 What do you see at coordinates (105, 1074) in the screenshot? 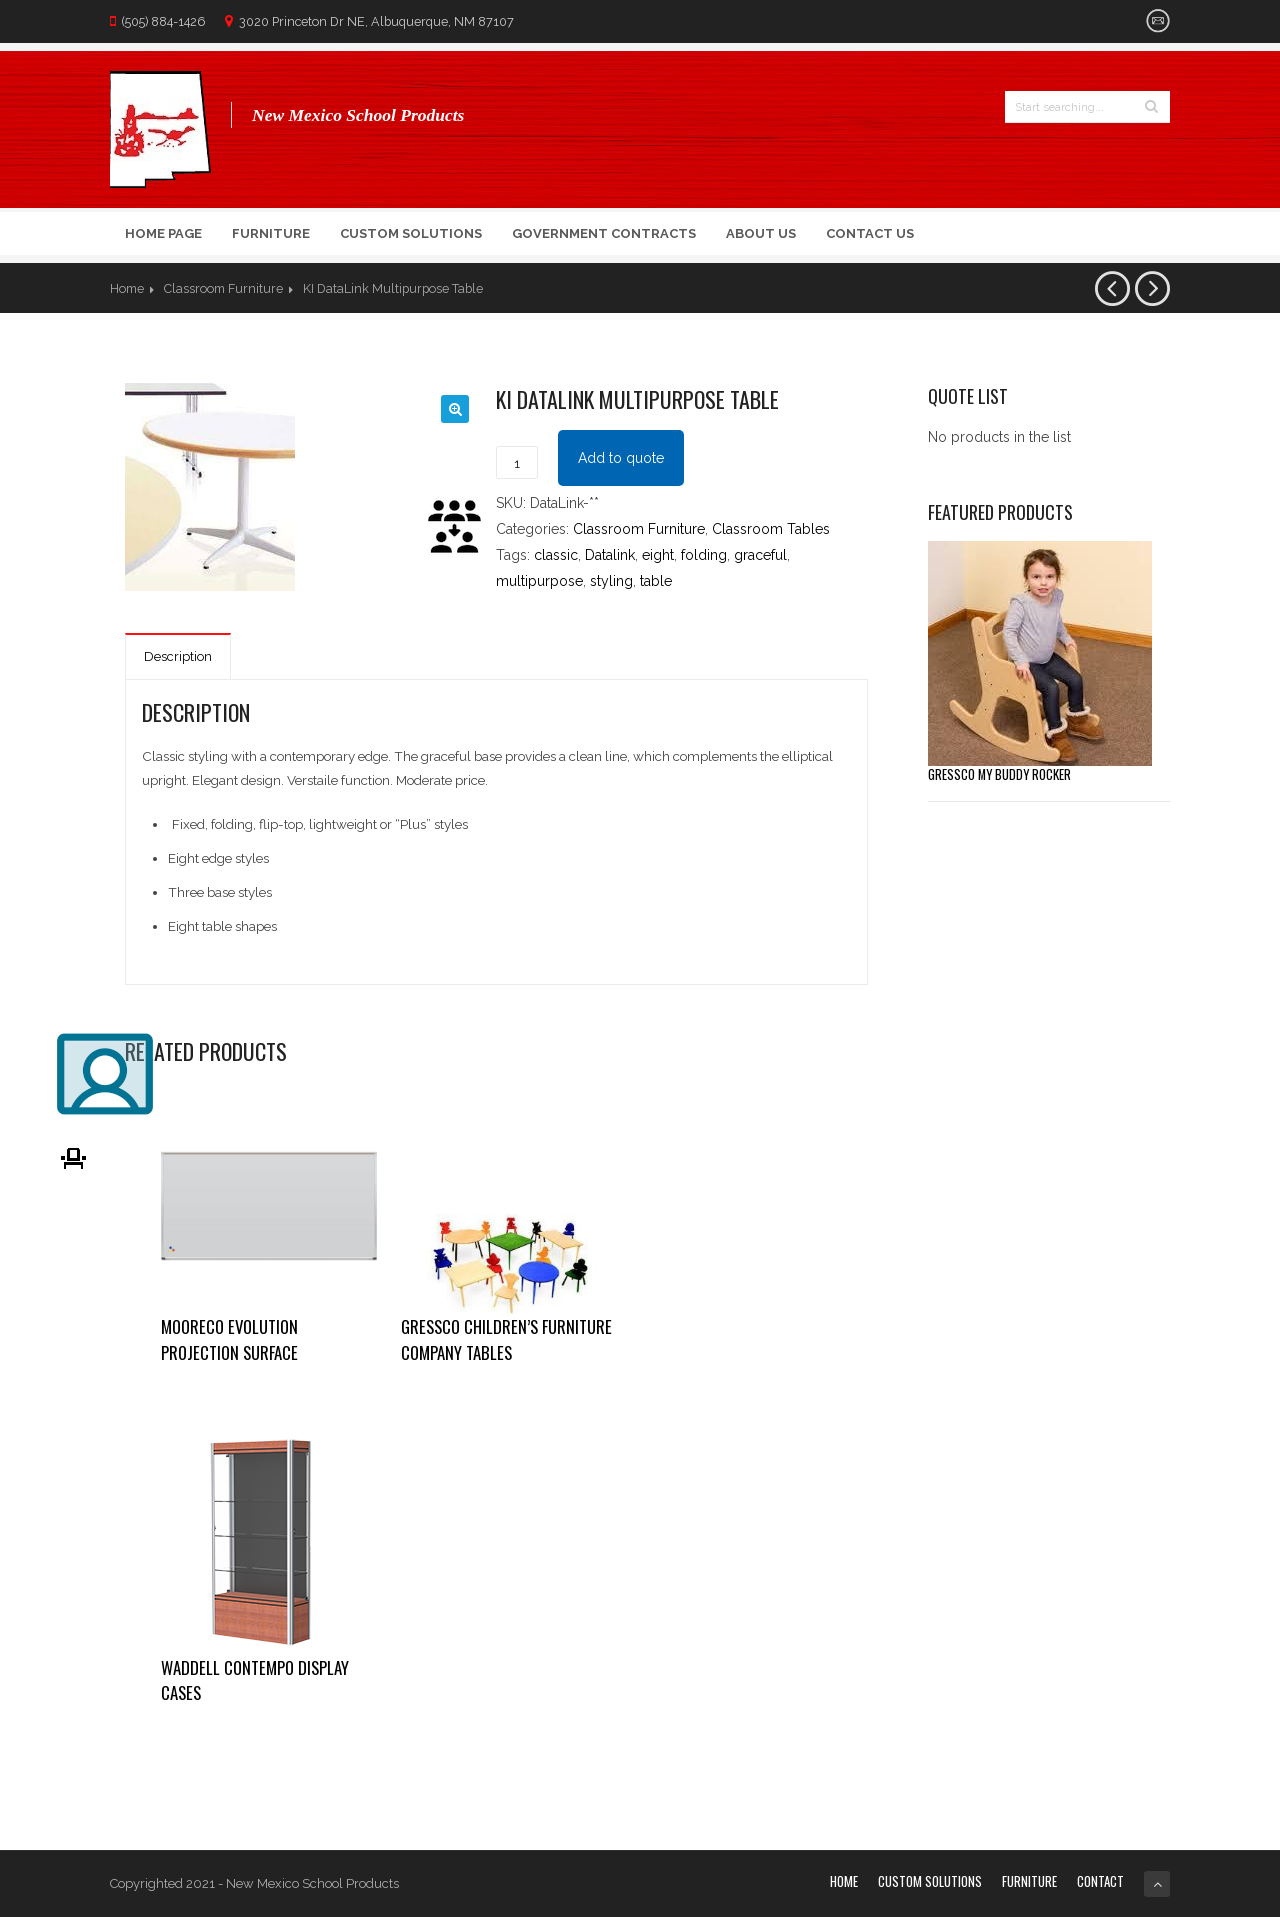
I see `view user profile card` at bounding box center [105, 1074].